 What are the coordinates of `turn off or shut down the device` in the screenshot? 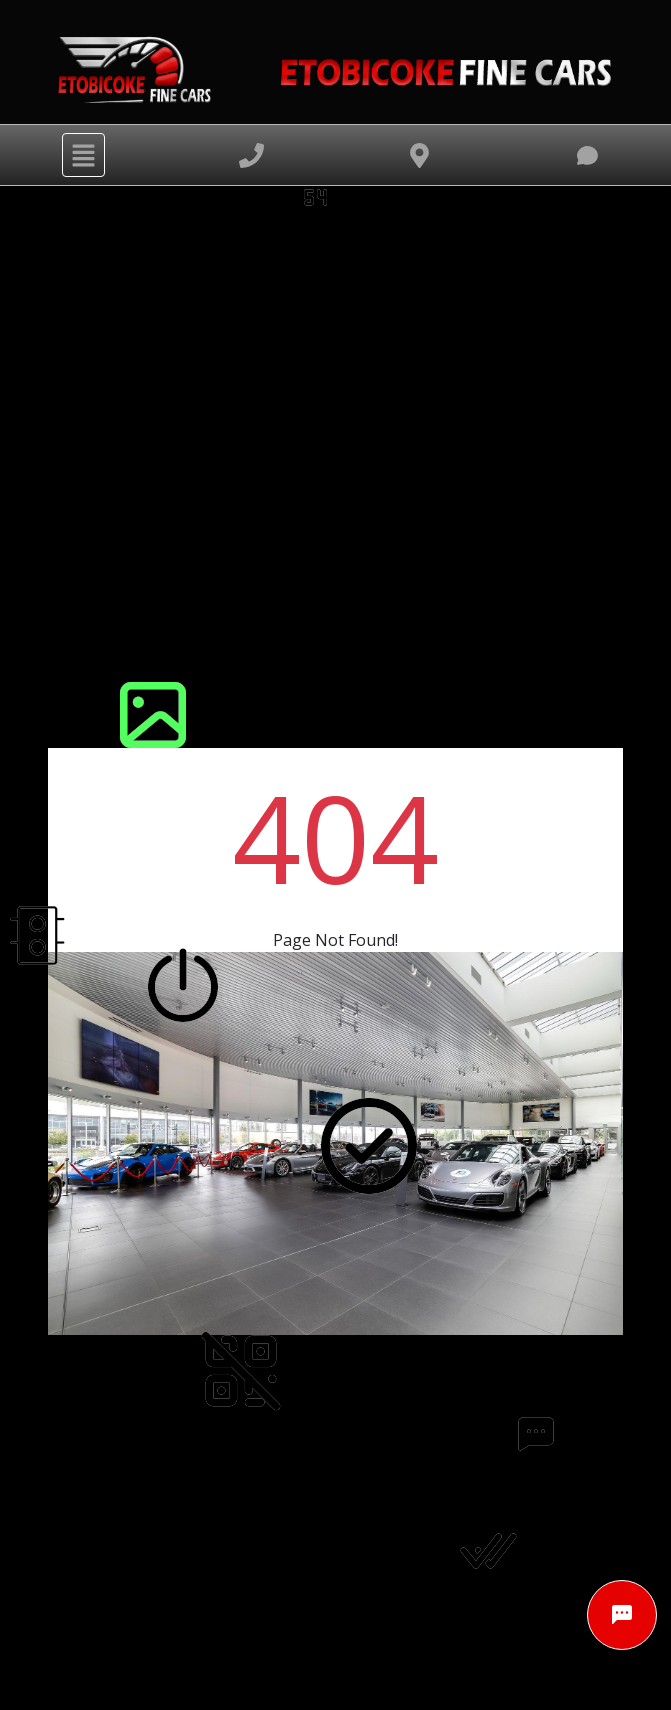 It's located at (183, 987).